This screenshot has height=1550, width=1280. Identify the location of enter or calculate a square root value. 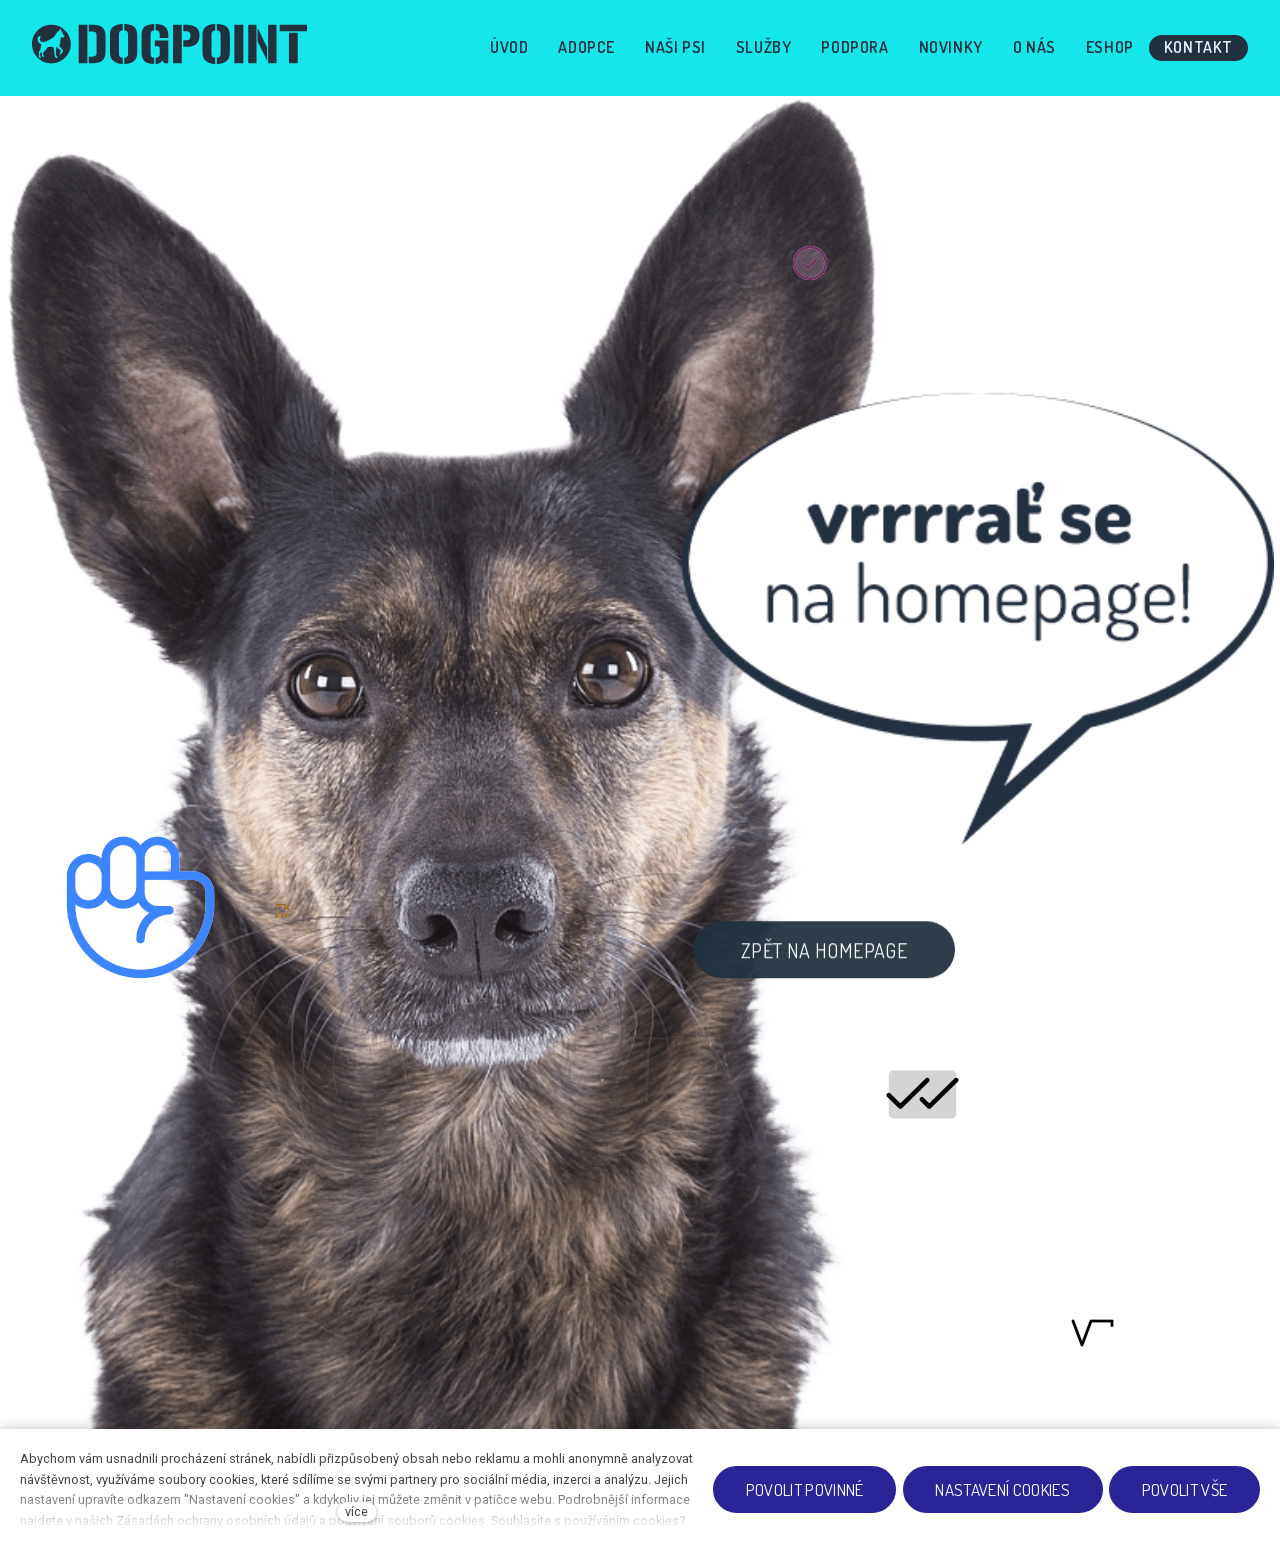
(1091, 1330).